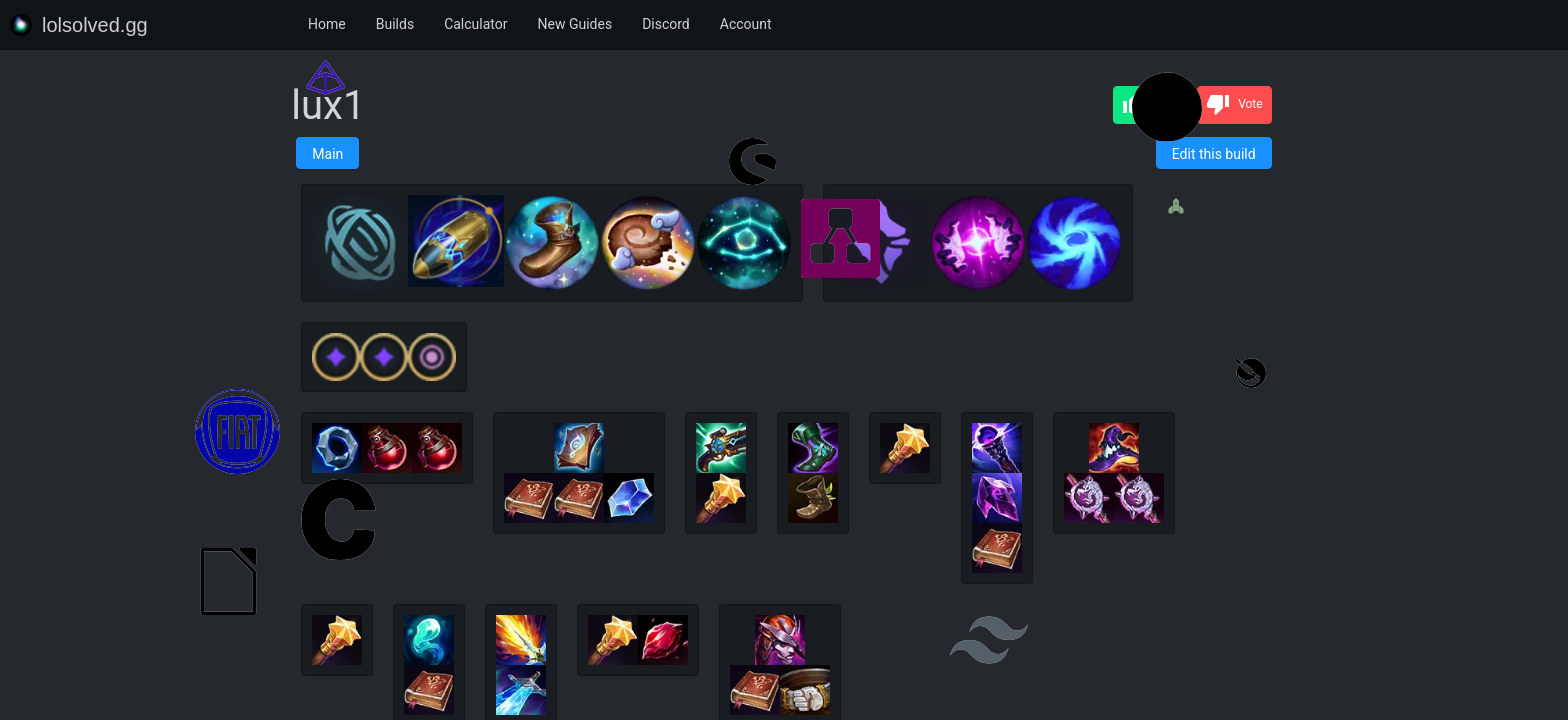  What do you see at coordinates (989, 640) in the screenshot?
I see `tailwind css framework logo` at bounding box center [989, 640].